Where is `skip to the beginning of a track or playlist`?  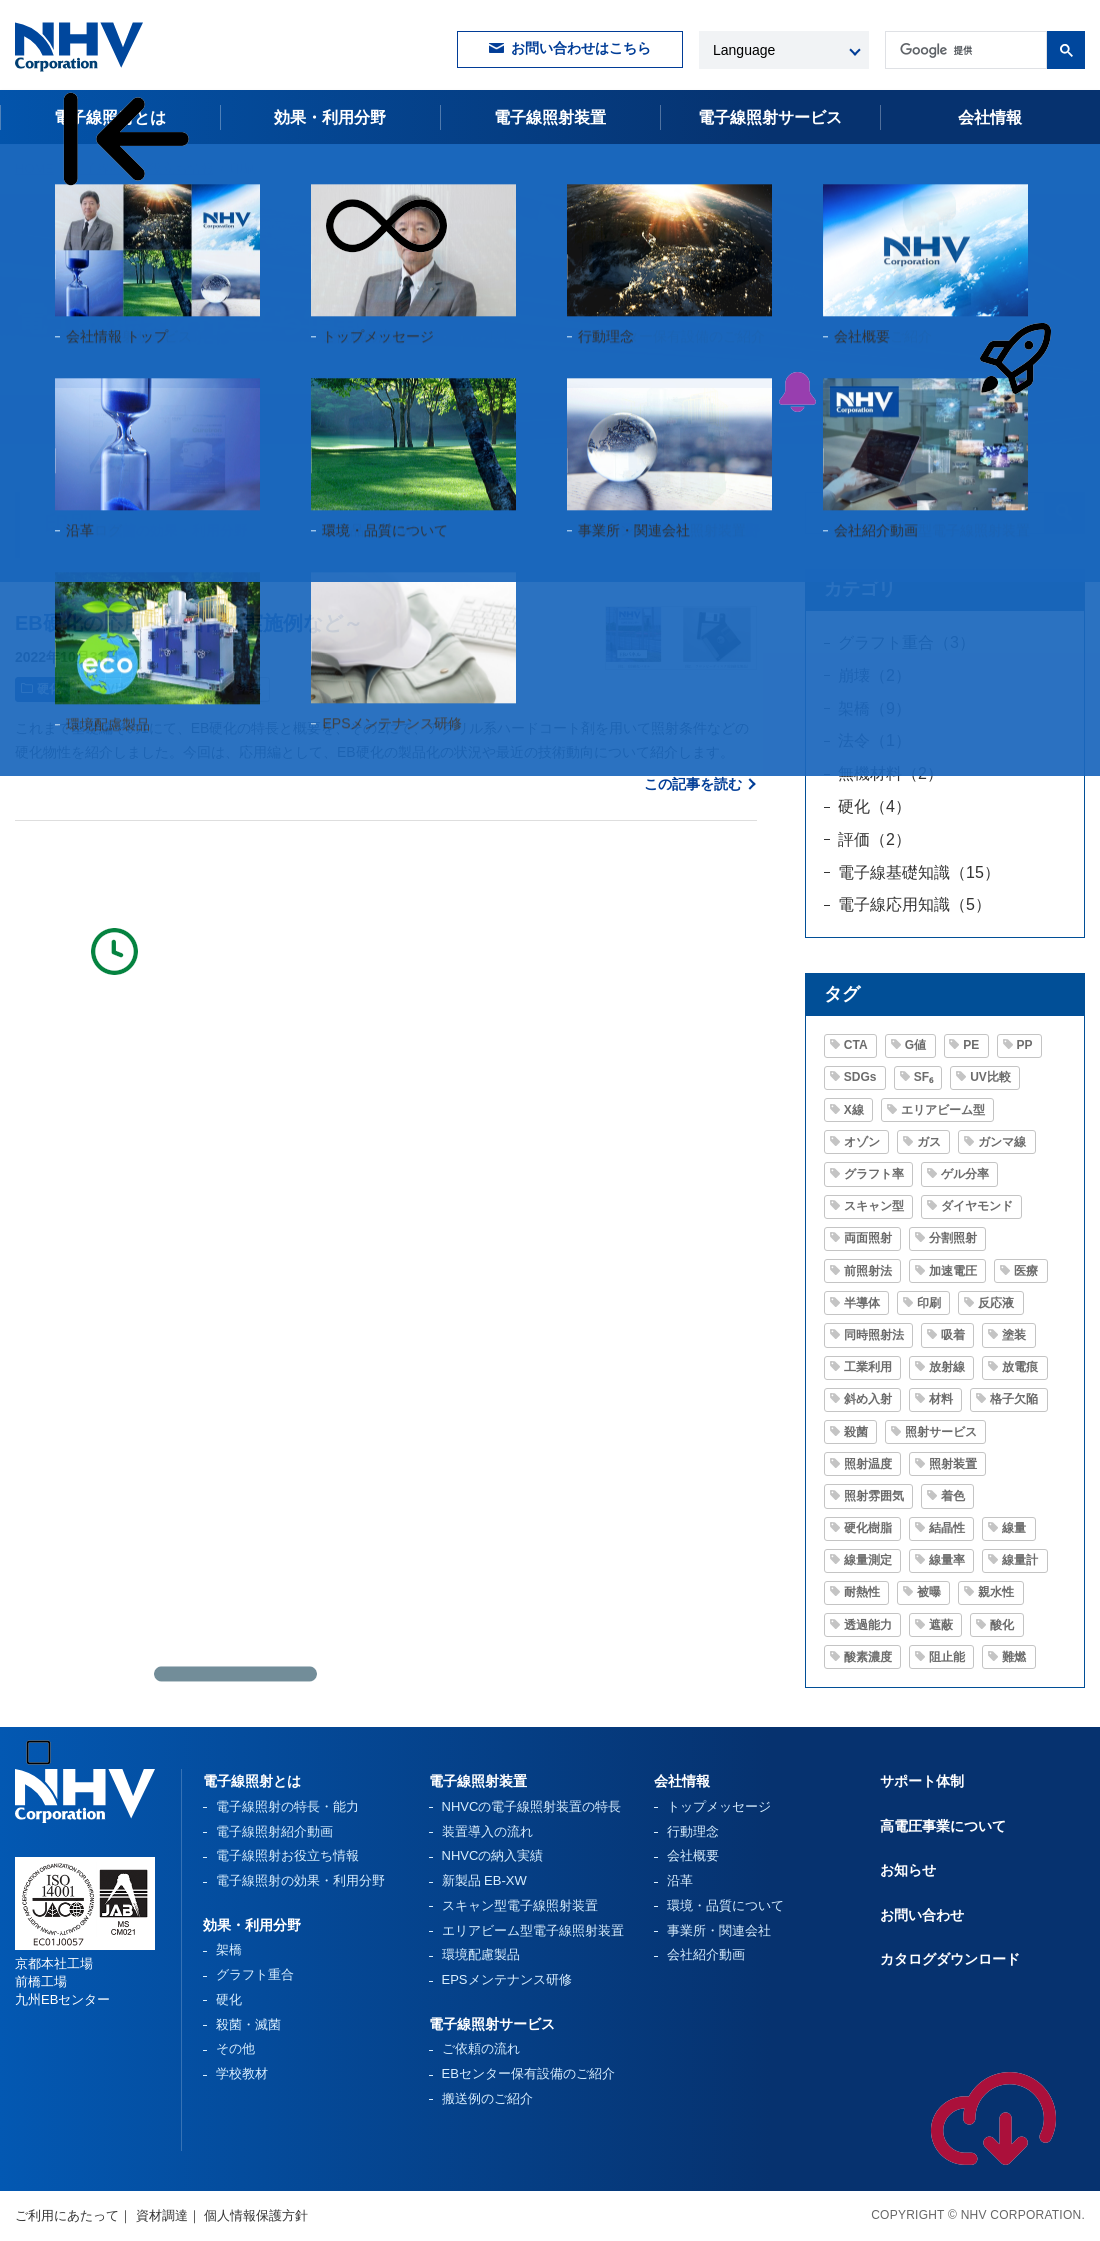 skip to the beginning of a track or playlist is located at coordinates (124, 139).